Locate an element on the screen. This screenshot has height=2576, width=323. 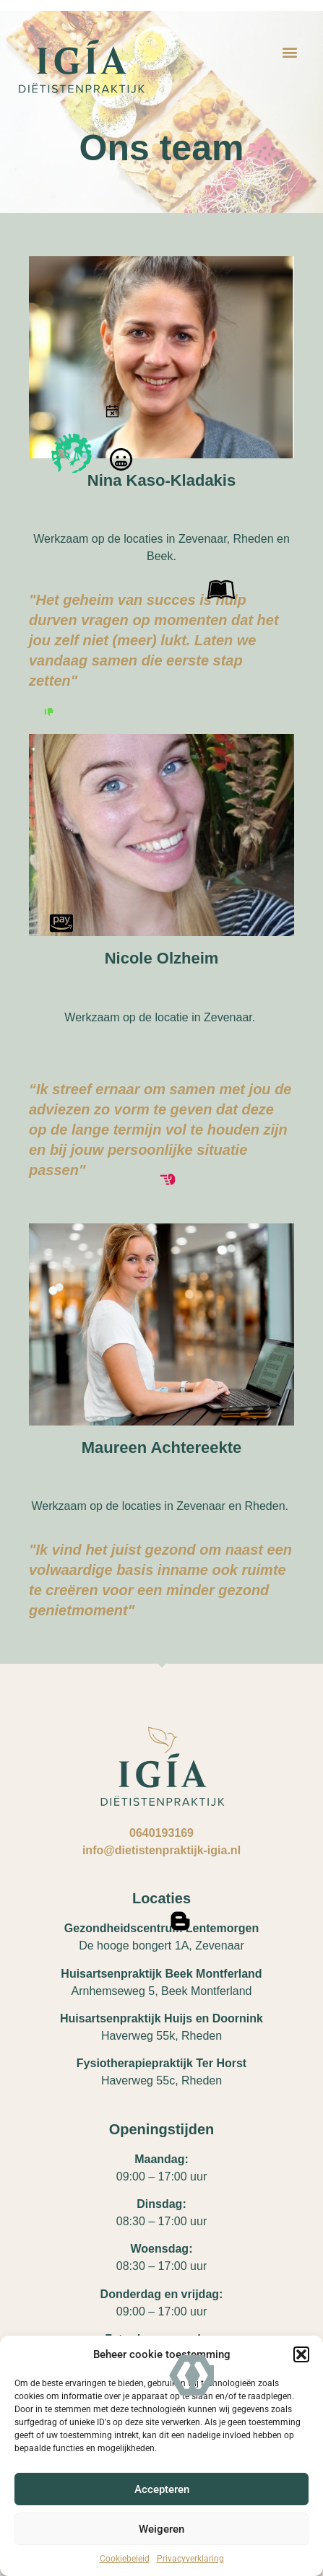
open the Blogger app is located at coordinates (180, 1921).